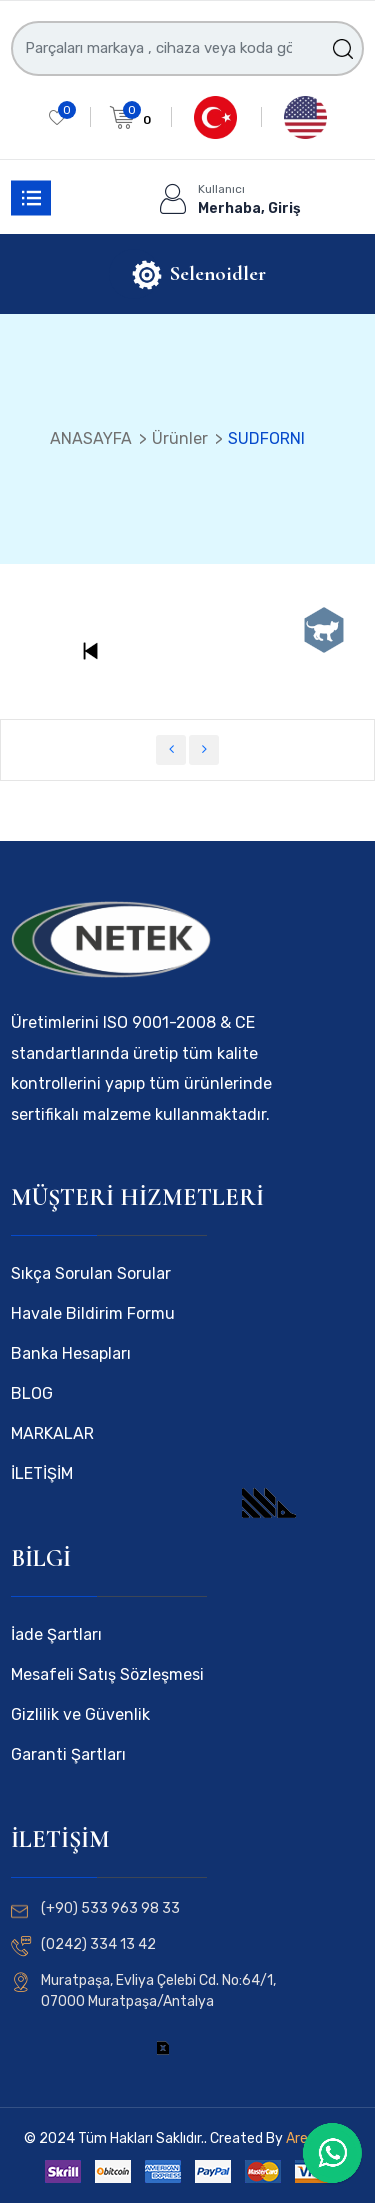 The width and height of the screenshot is (375, 2203). Describe the element at coordinates (269, 1503) in the screenshot. I see `open PostHog analytics dashboard` at that location.